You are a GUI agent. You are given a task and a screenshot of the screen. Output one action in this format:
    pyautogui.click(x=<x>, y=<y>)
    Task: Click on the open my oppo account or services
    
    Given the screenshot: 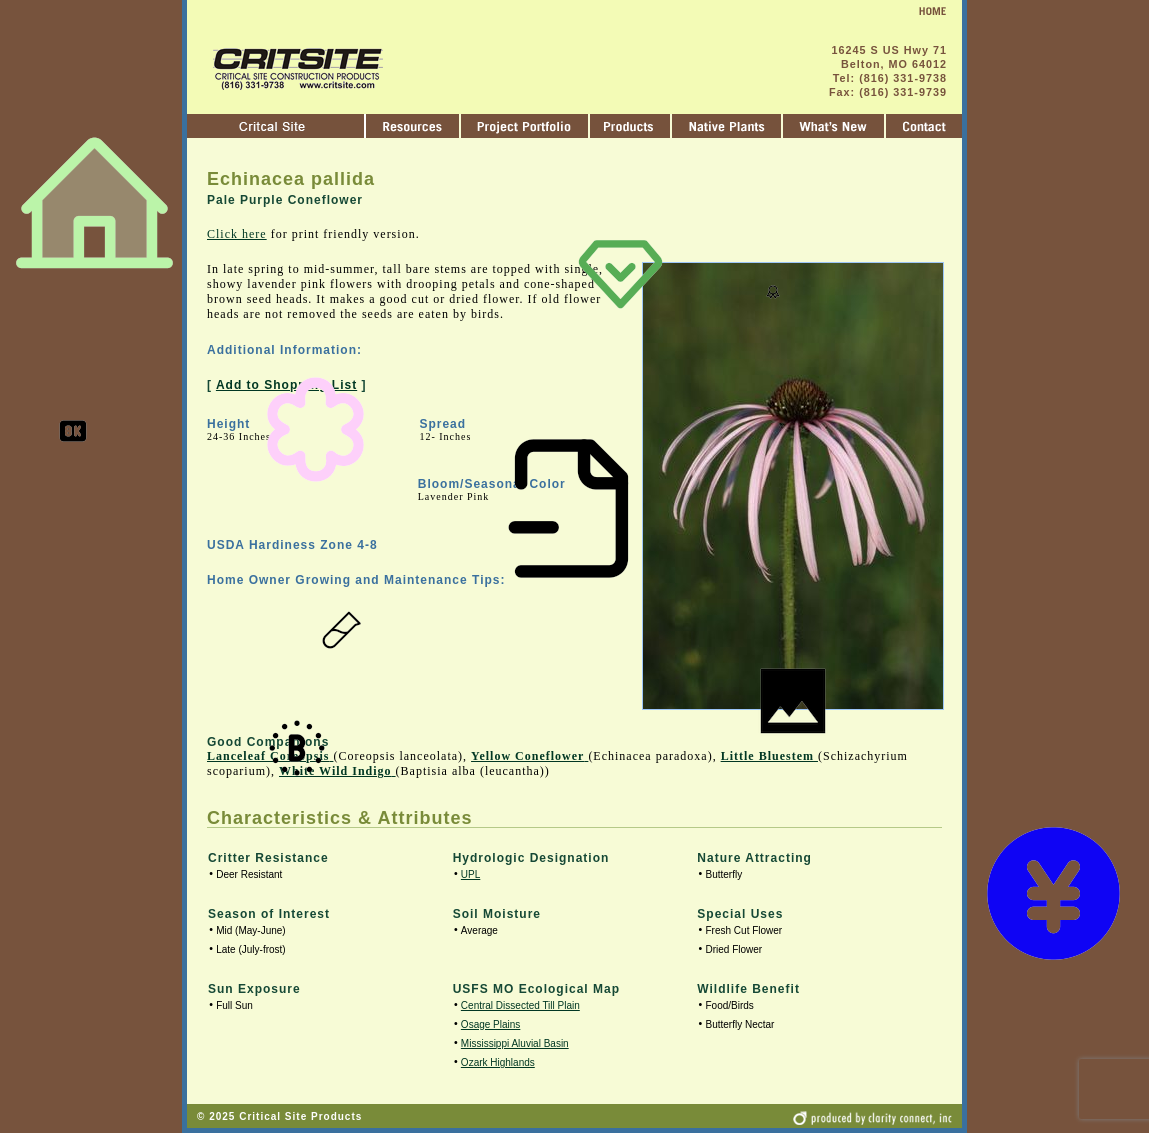 What is the action you would take?
    pyautogui.click(x=620, y=270)
    